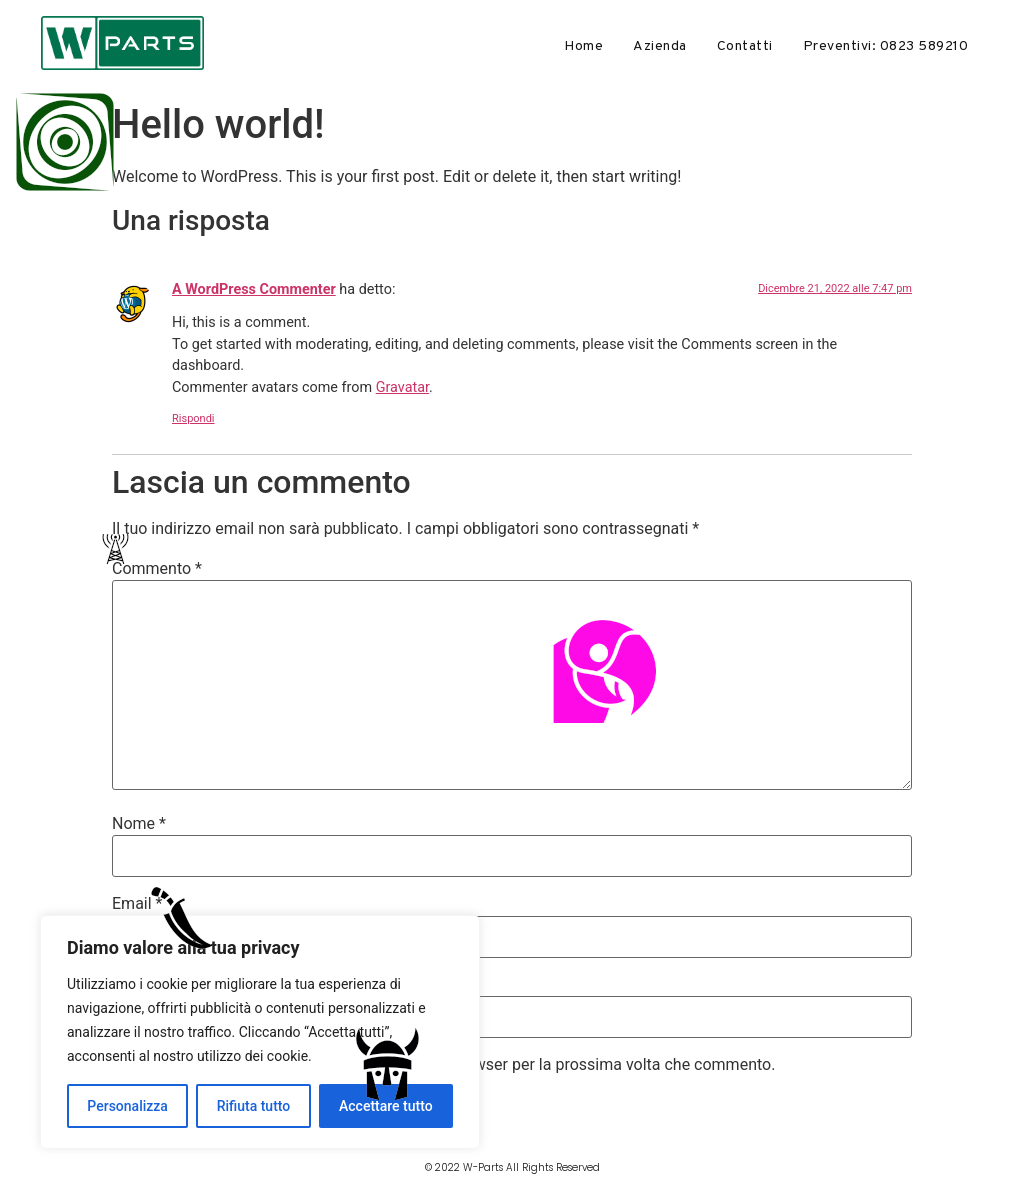 Image resolution: width=1024 pixels, height=1189 pixels. What do you see at coordinates (115, 549) in the screenshot?
I see `broadcast or transmit a signal` at bounding box center [115, 549].